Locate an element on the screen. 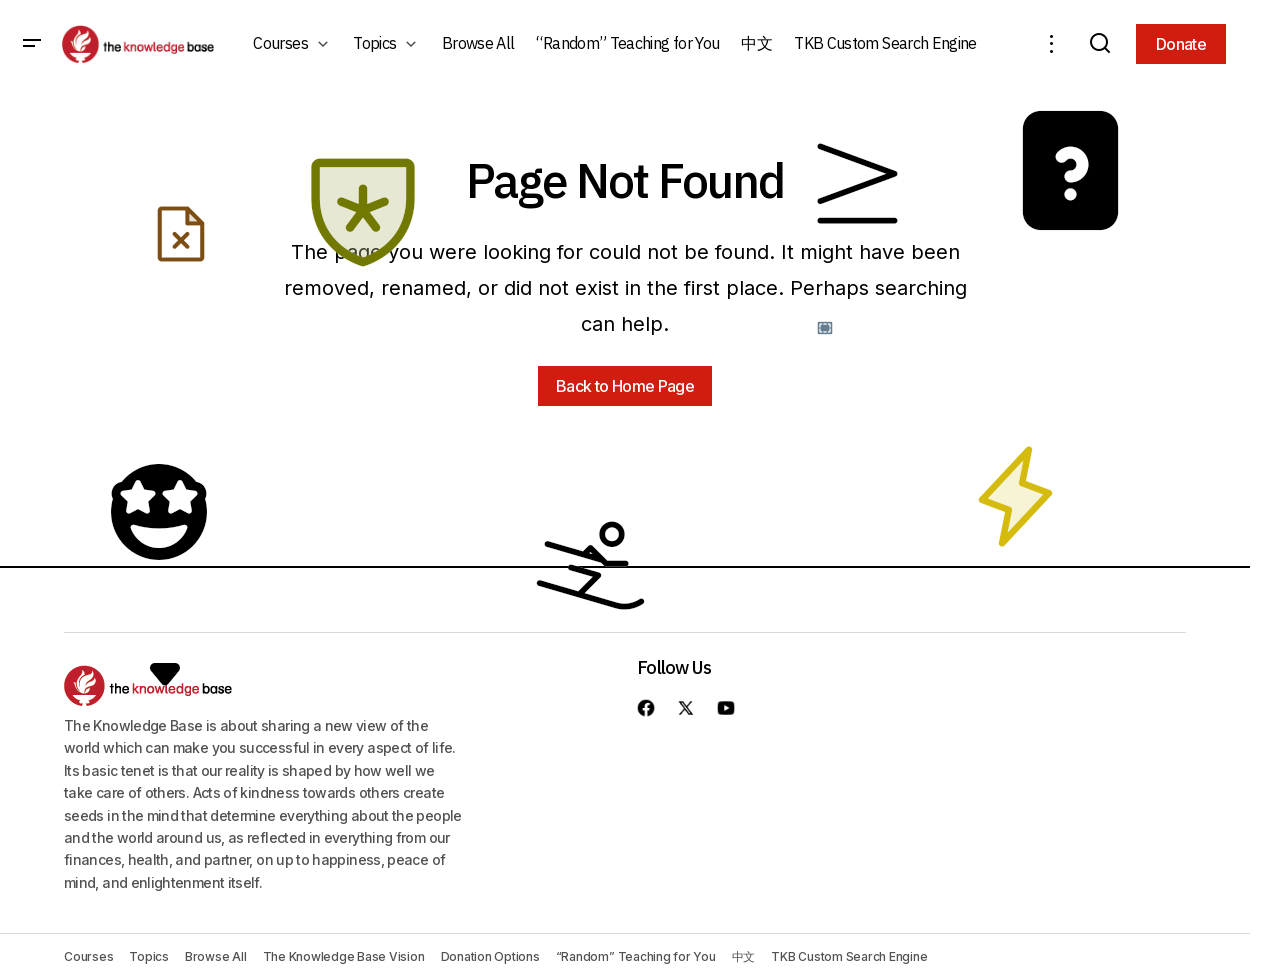 Image resolution: width=1265 pixels, height=980 pixels. select or define a rectangular area is located at coordinates (825, 328).